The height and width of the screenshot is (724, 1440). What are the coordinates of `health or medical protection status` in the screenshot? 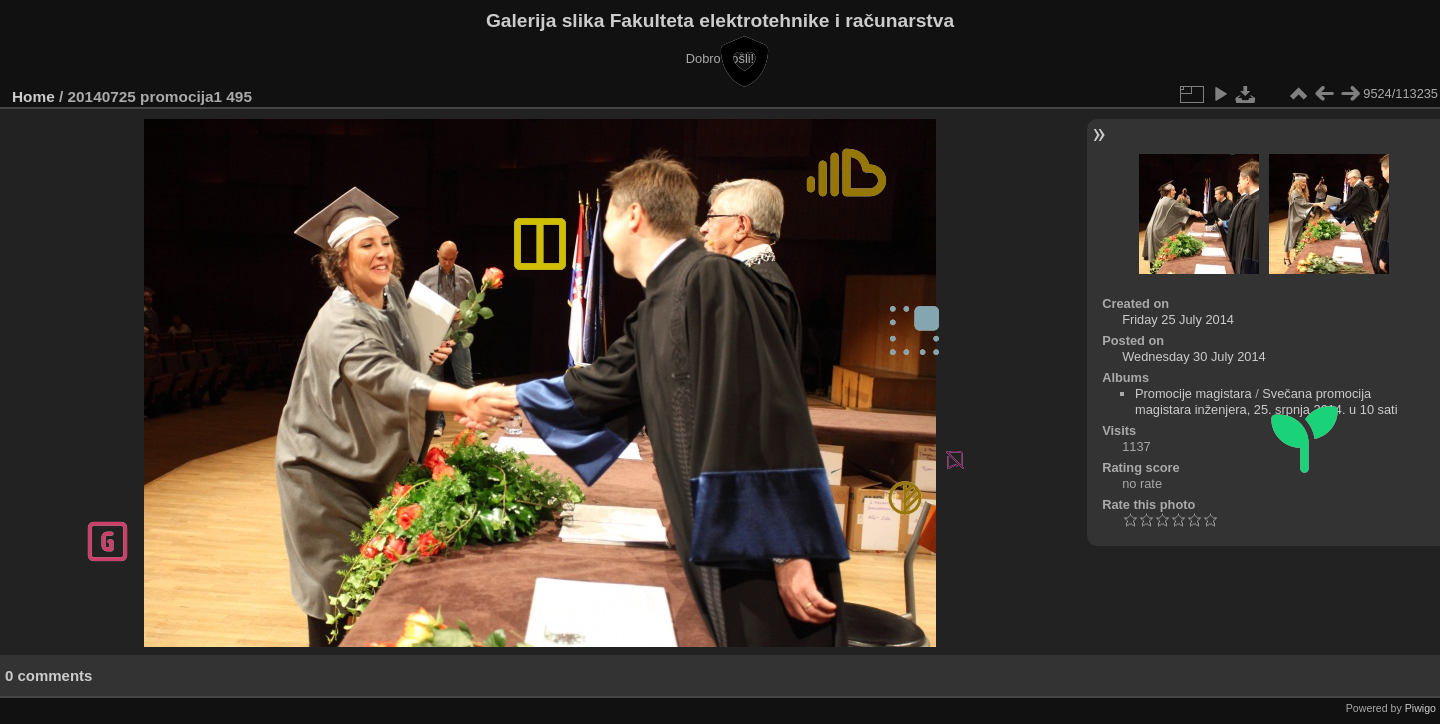 It's located at (744, 61).